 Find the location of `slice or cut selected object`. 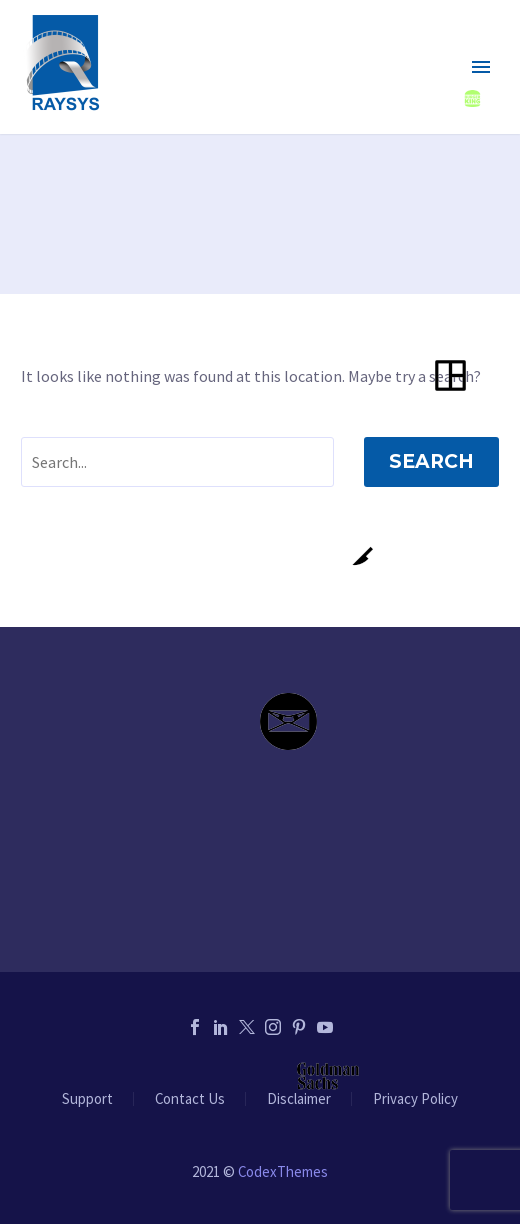

slice or cut selected object is located at coordinates (364, 556).